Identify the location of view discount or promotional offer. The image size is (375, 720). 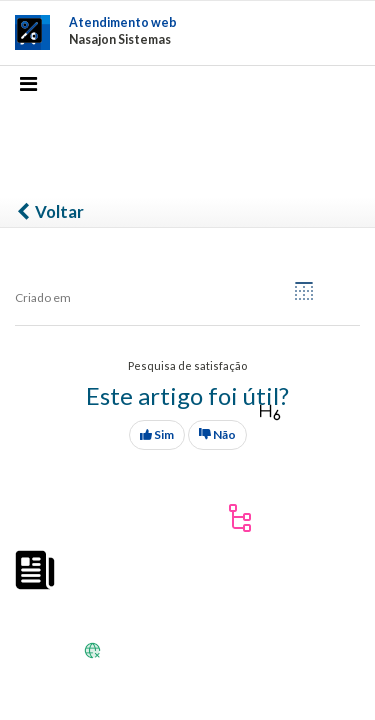
(29, 30).